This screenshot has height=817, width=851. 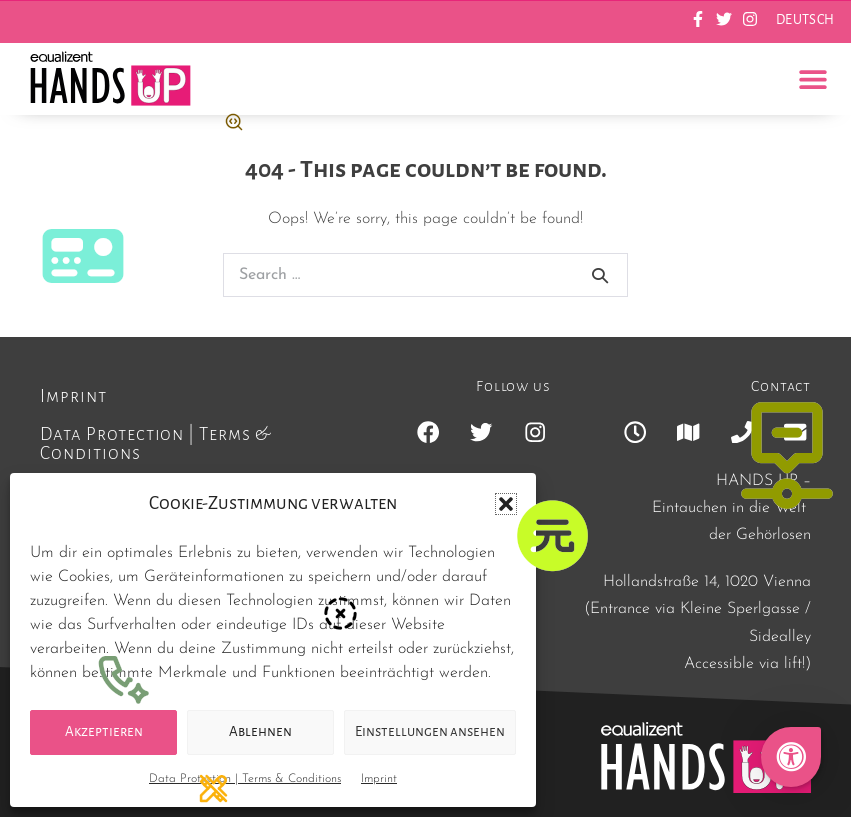 What do you see at coordinates (552, 538) in the screenshot?
I see `chinese yuan currency indicator` at bounding box center [552, 538].